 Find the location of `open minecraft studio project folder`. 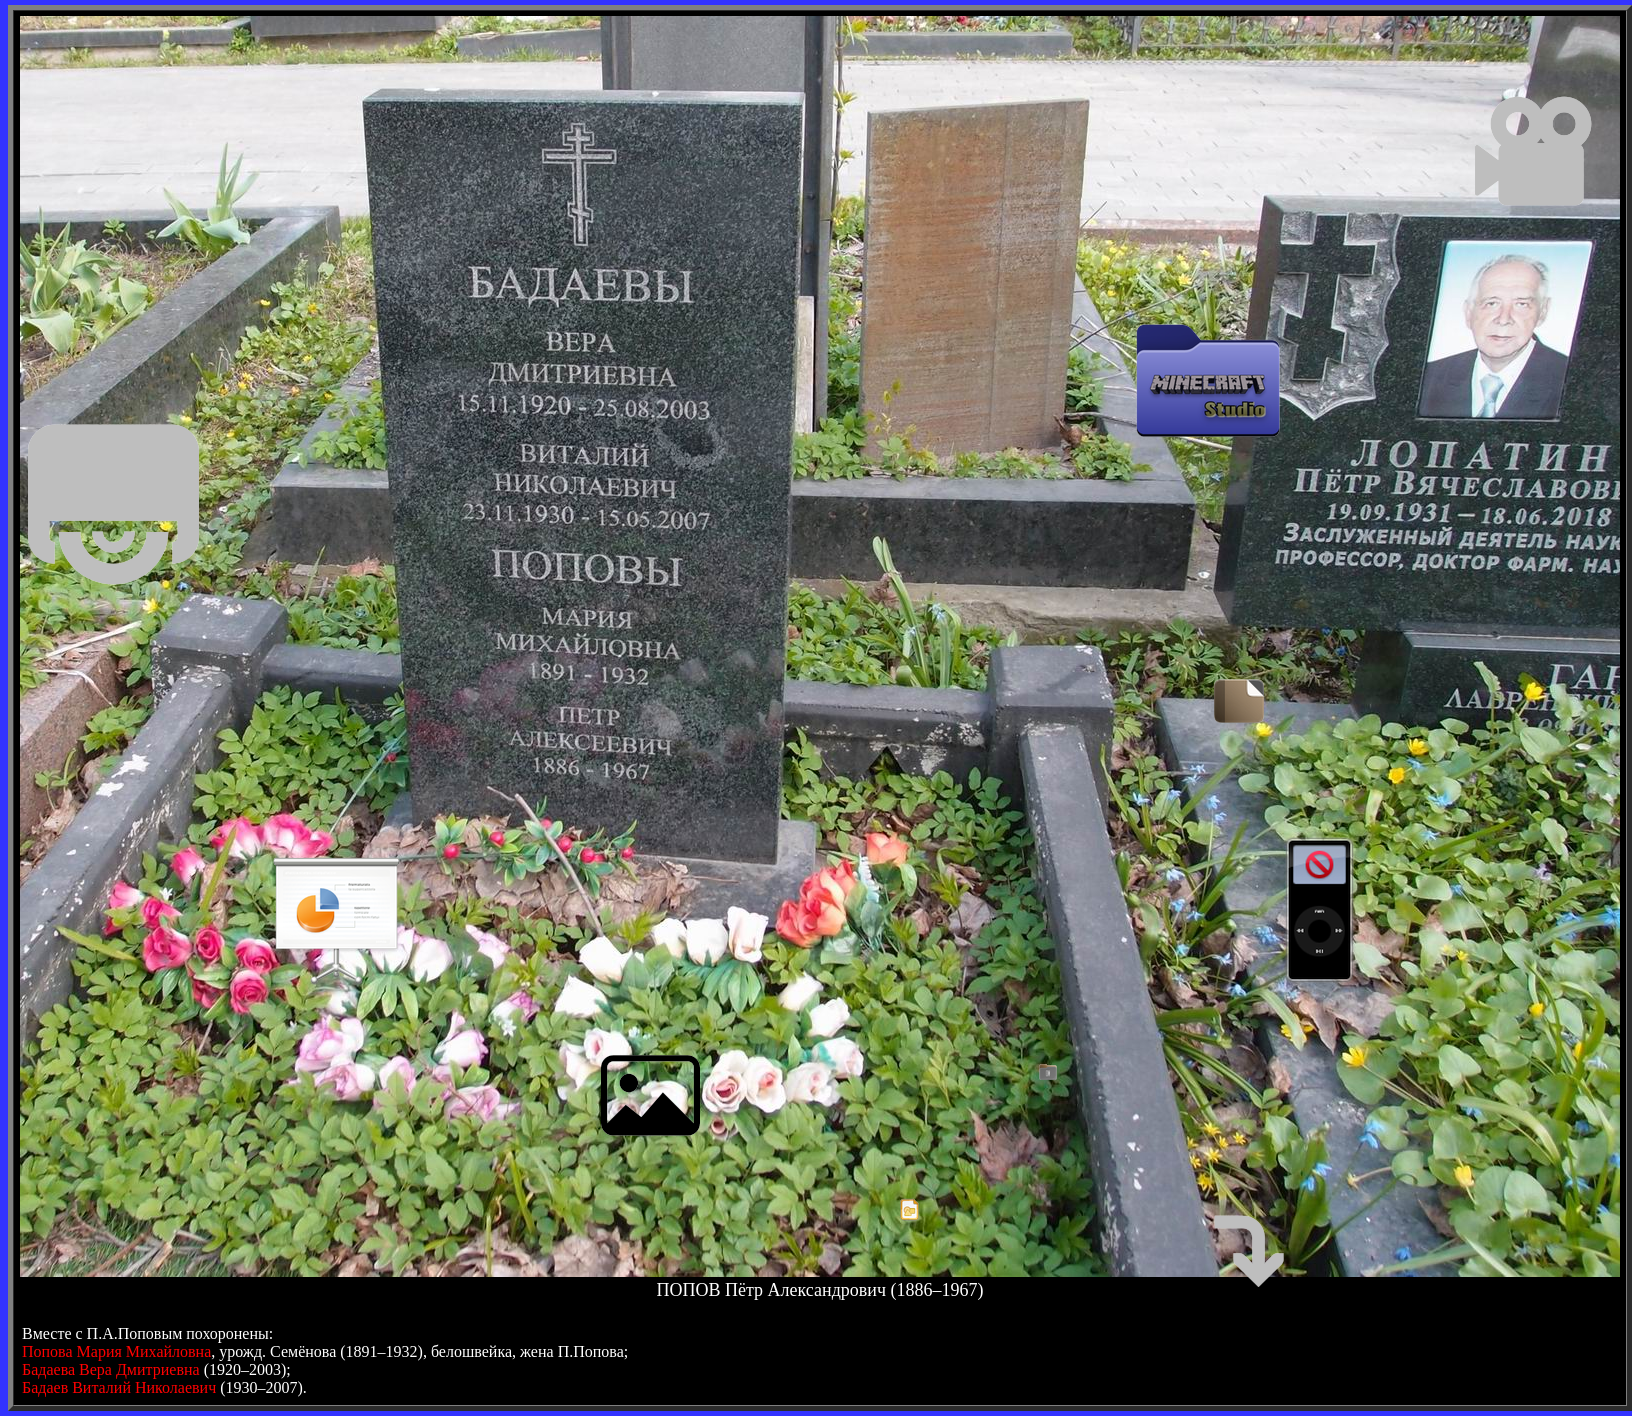

open minecraft studio project folder is located at coordinates (1207, 384).